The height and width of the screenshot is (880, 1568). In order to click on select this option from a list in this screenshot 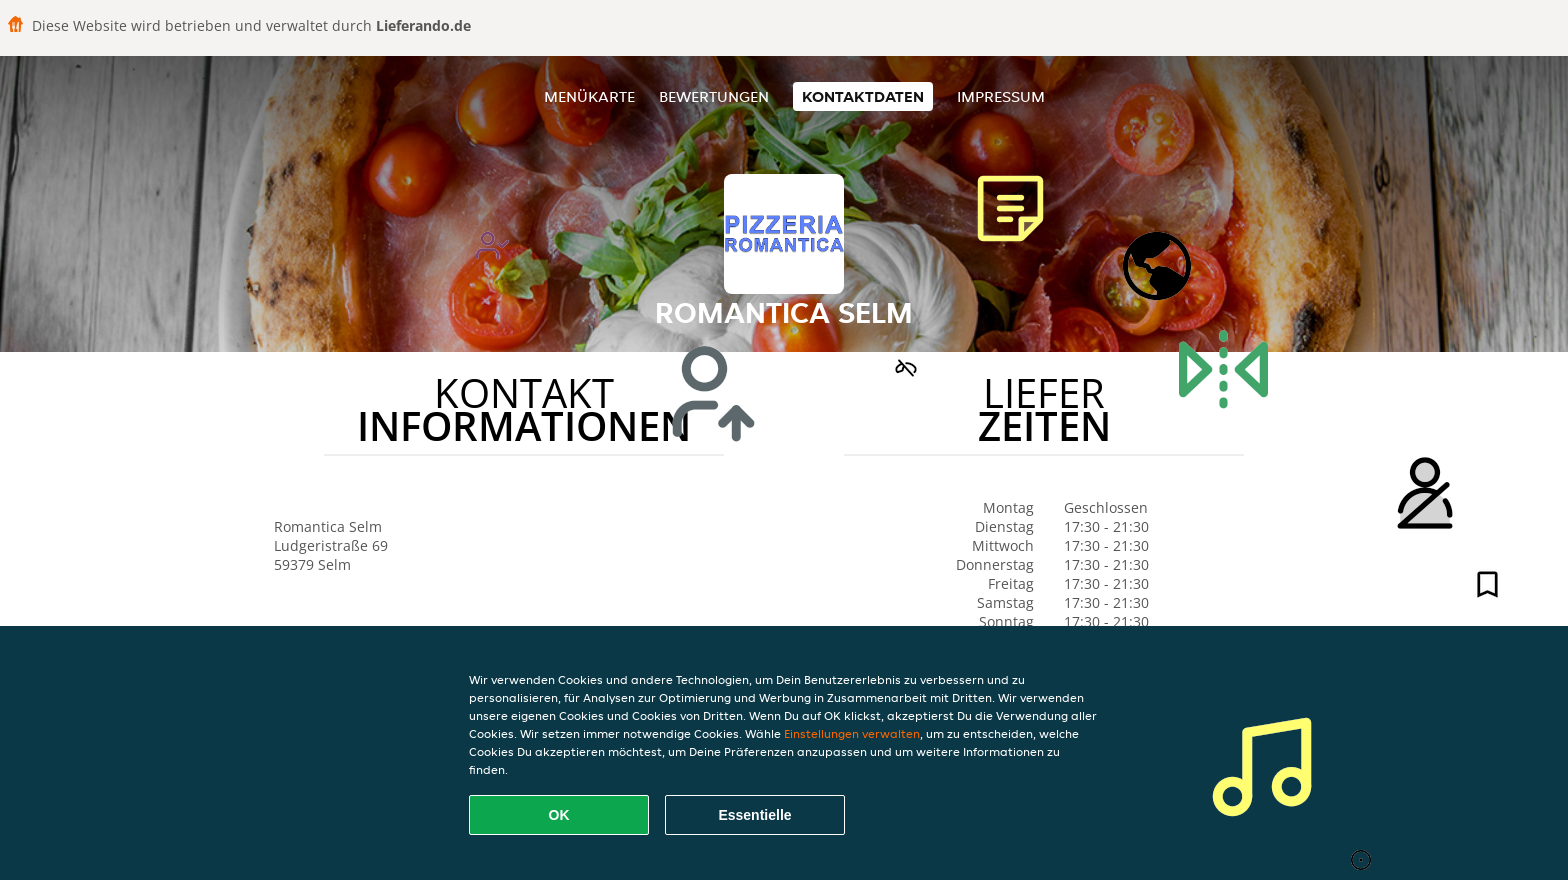, I will do `click(1361, 860)`.